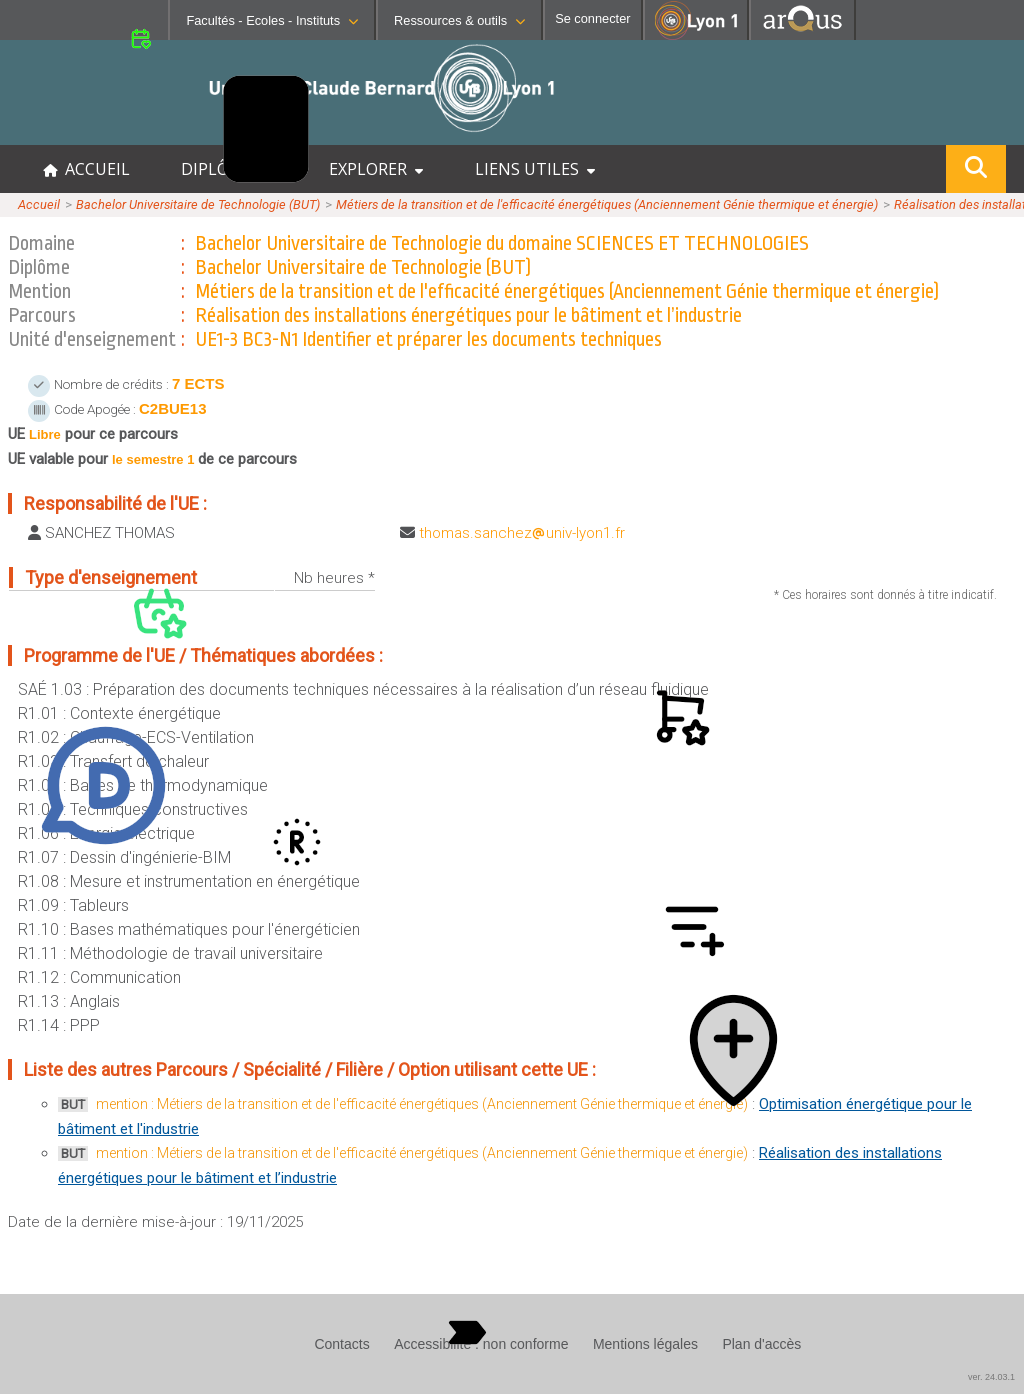 Image resolution: width=1024 pixels, height=1394 pixels. I want to click on add a new filter criteria, so click(692, 927).